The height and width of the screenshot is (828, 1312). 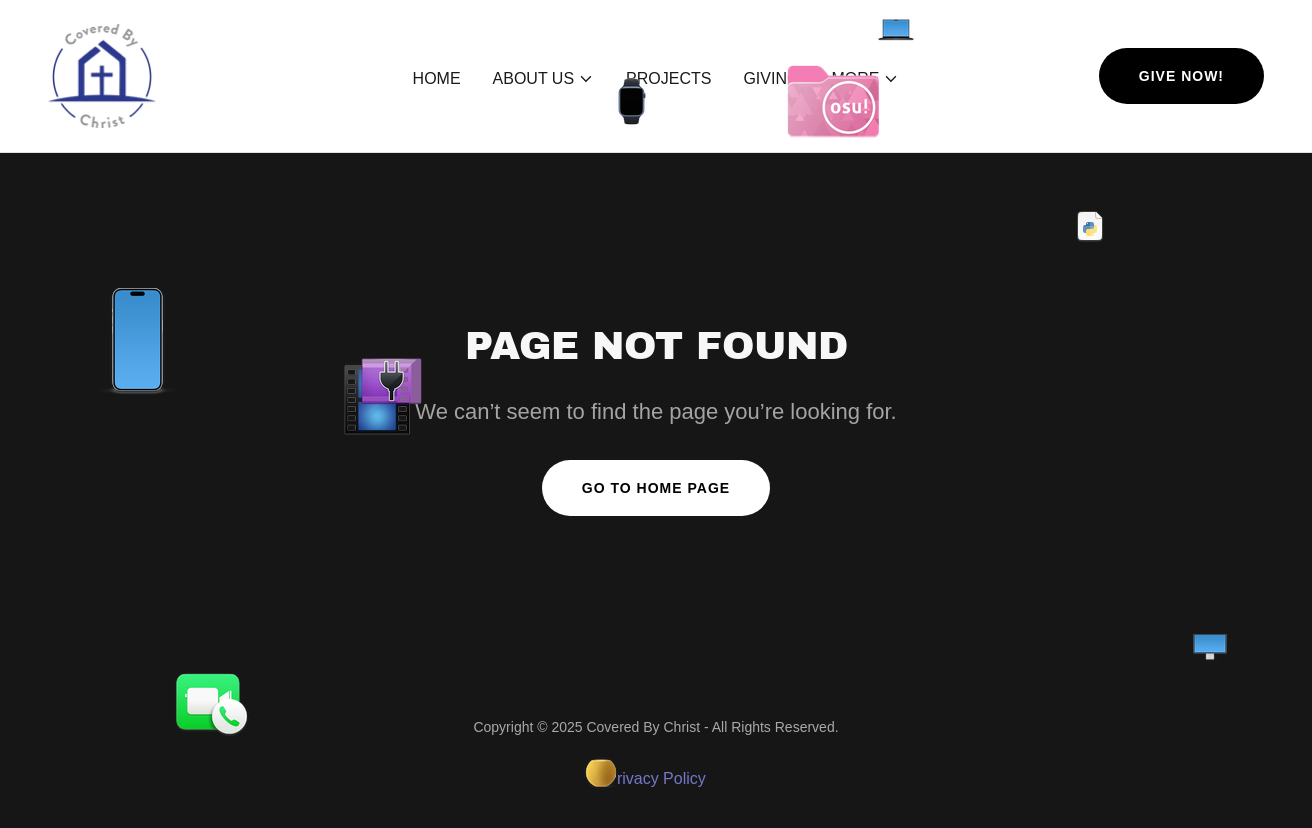 I want to click on open FaceTime to start a video or audio call, so click(x=210, y=703).